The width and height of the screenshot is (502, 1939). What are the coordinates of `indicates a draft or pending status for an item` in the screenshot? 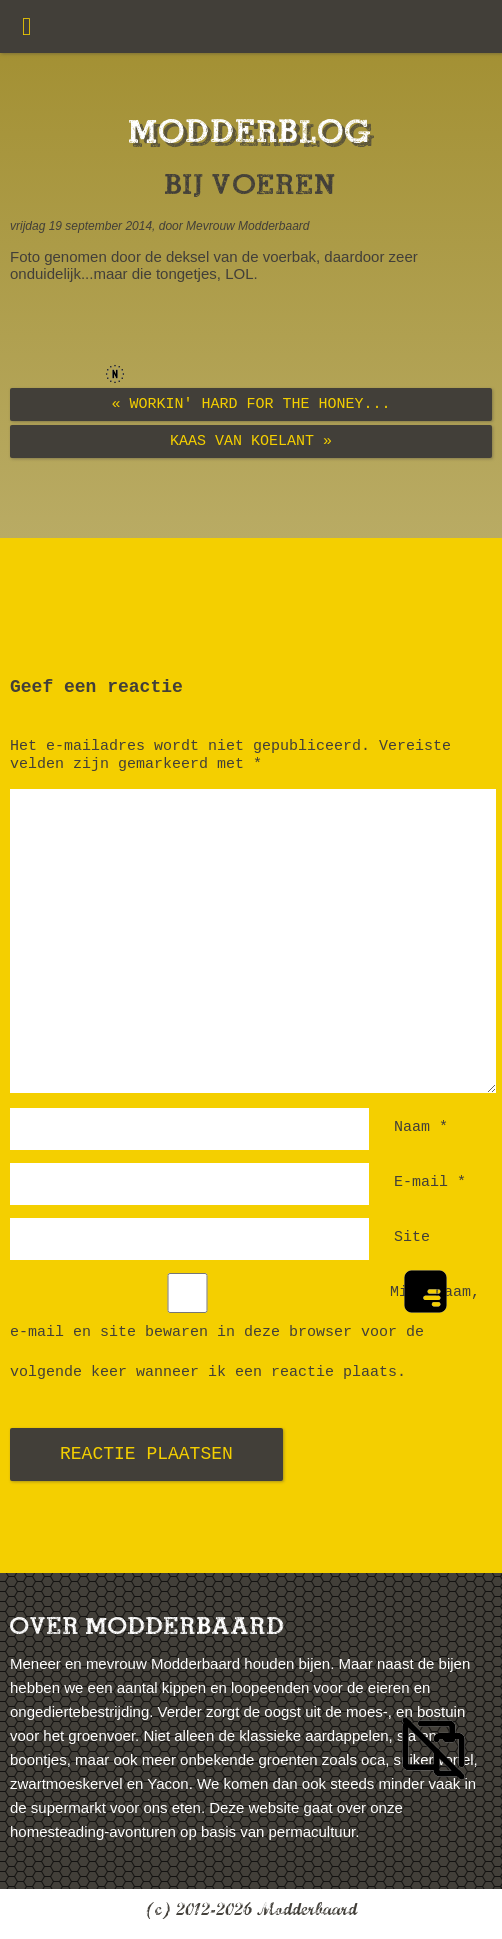 It's located at (115, 374).